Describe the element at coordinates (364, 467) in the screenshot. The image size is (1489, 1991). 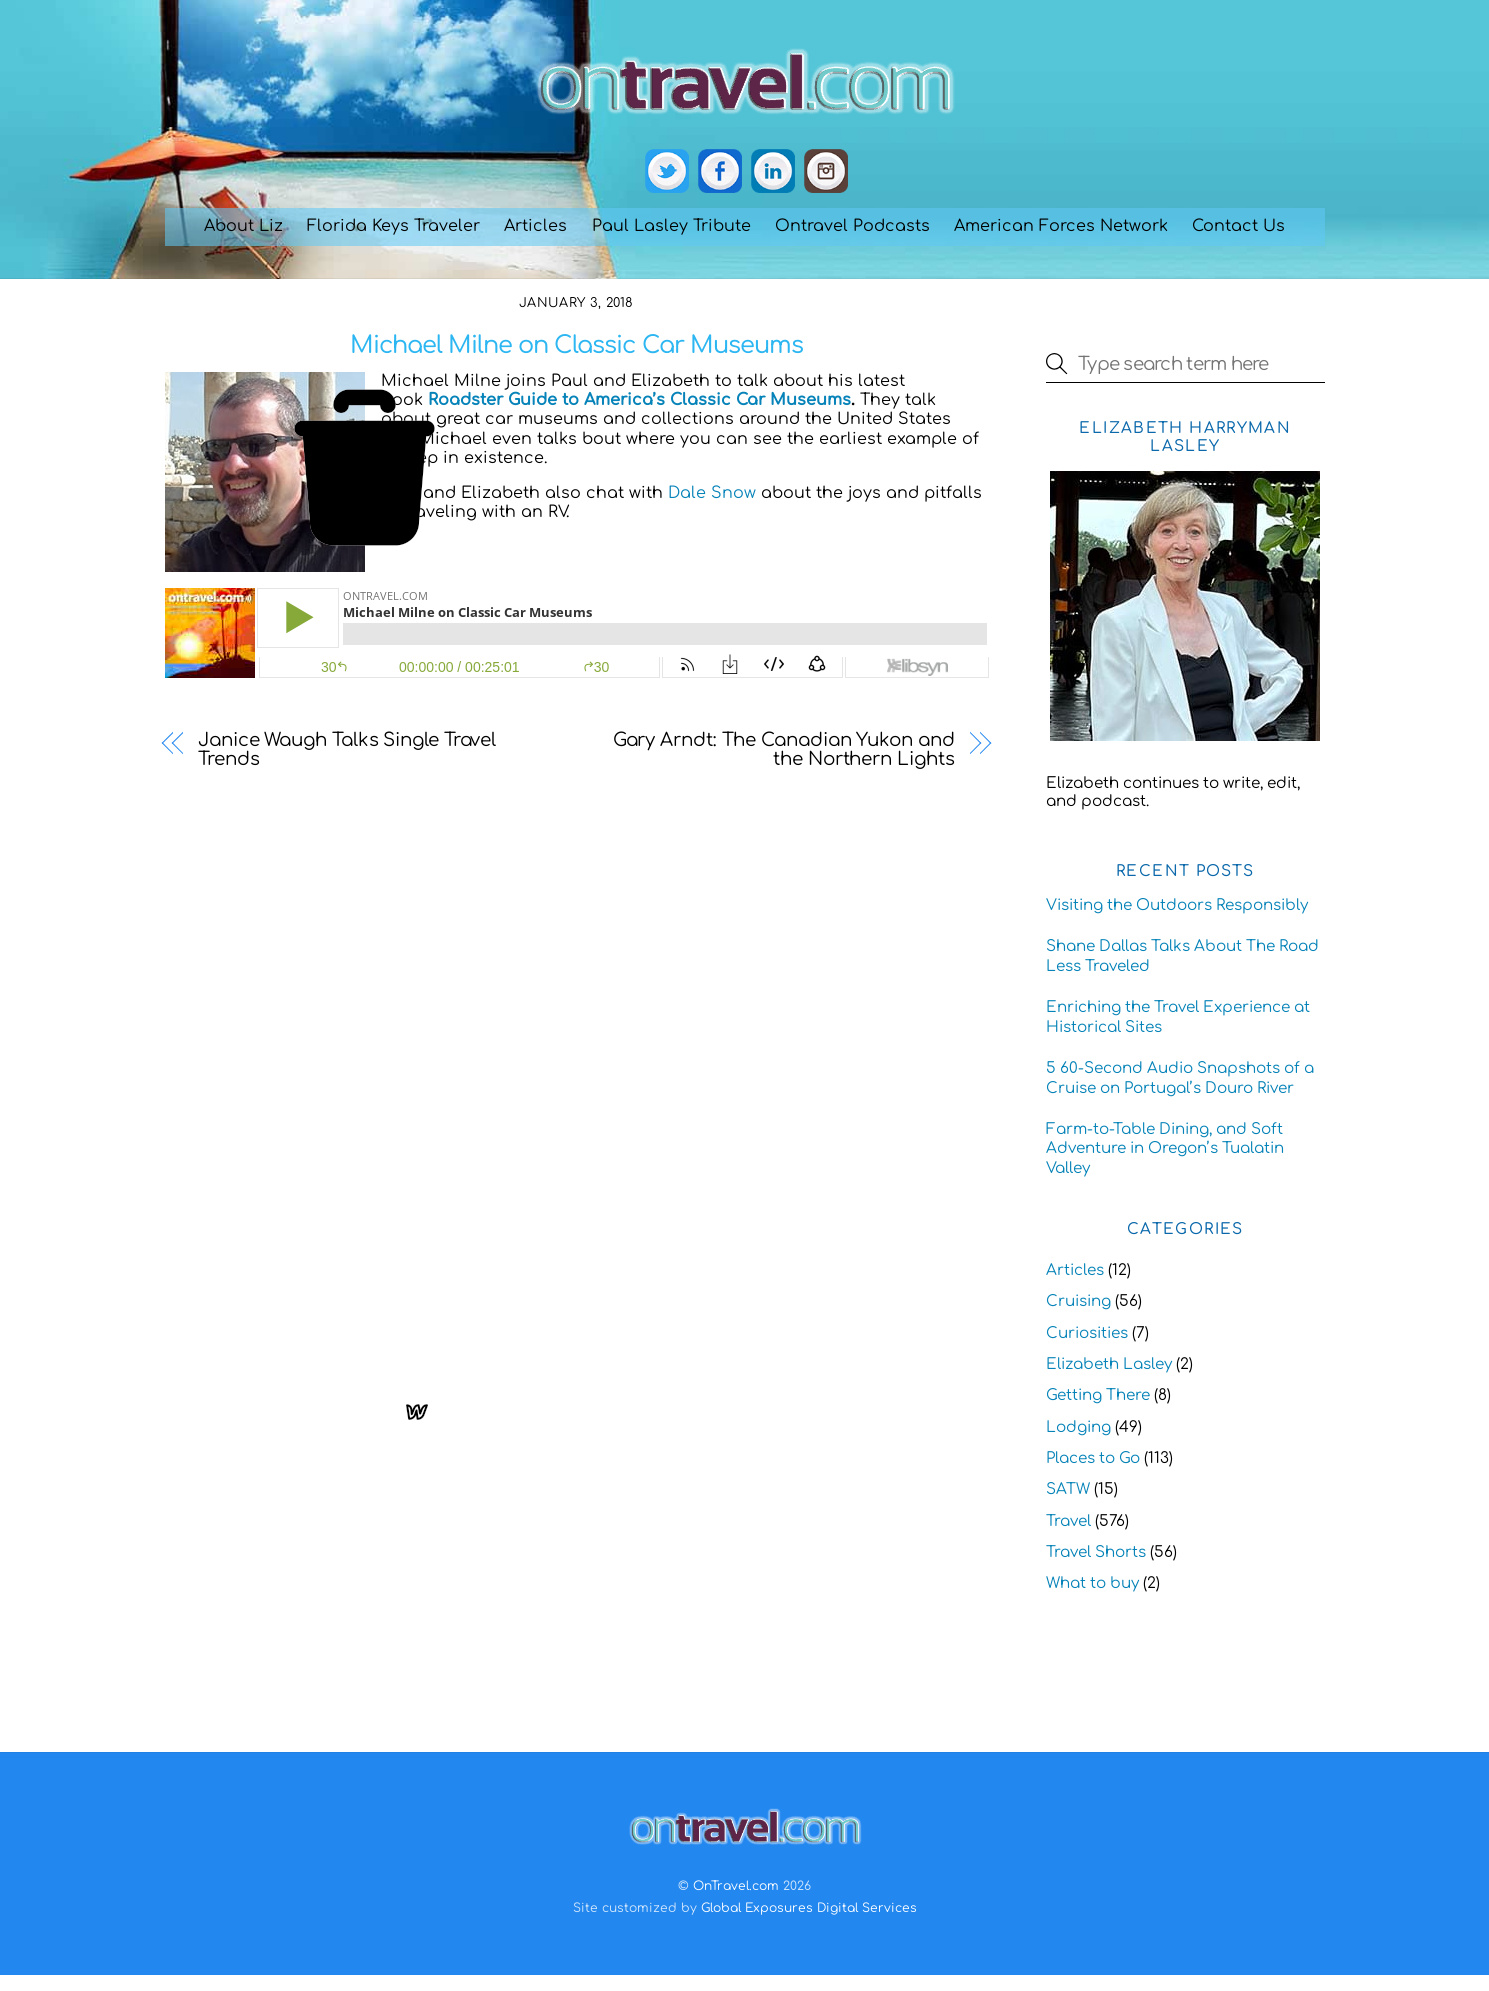
I see `delete selected item` at that location.